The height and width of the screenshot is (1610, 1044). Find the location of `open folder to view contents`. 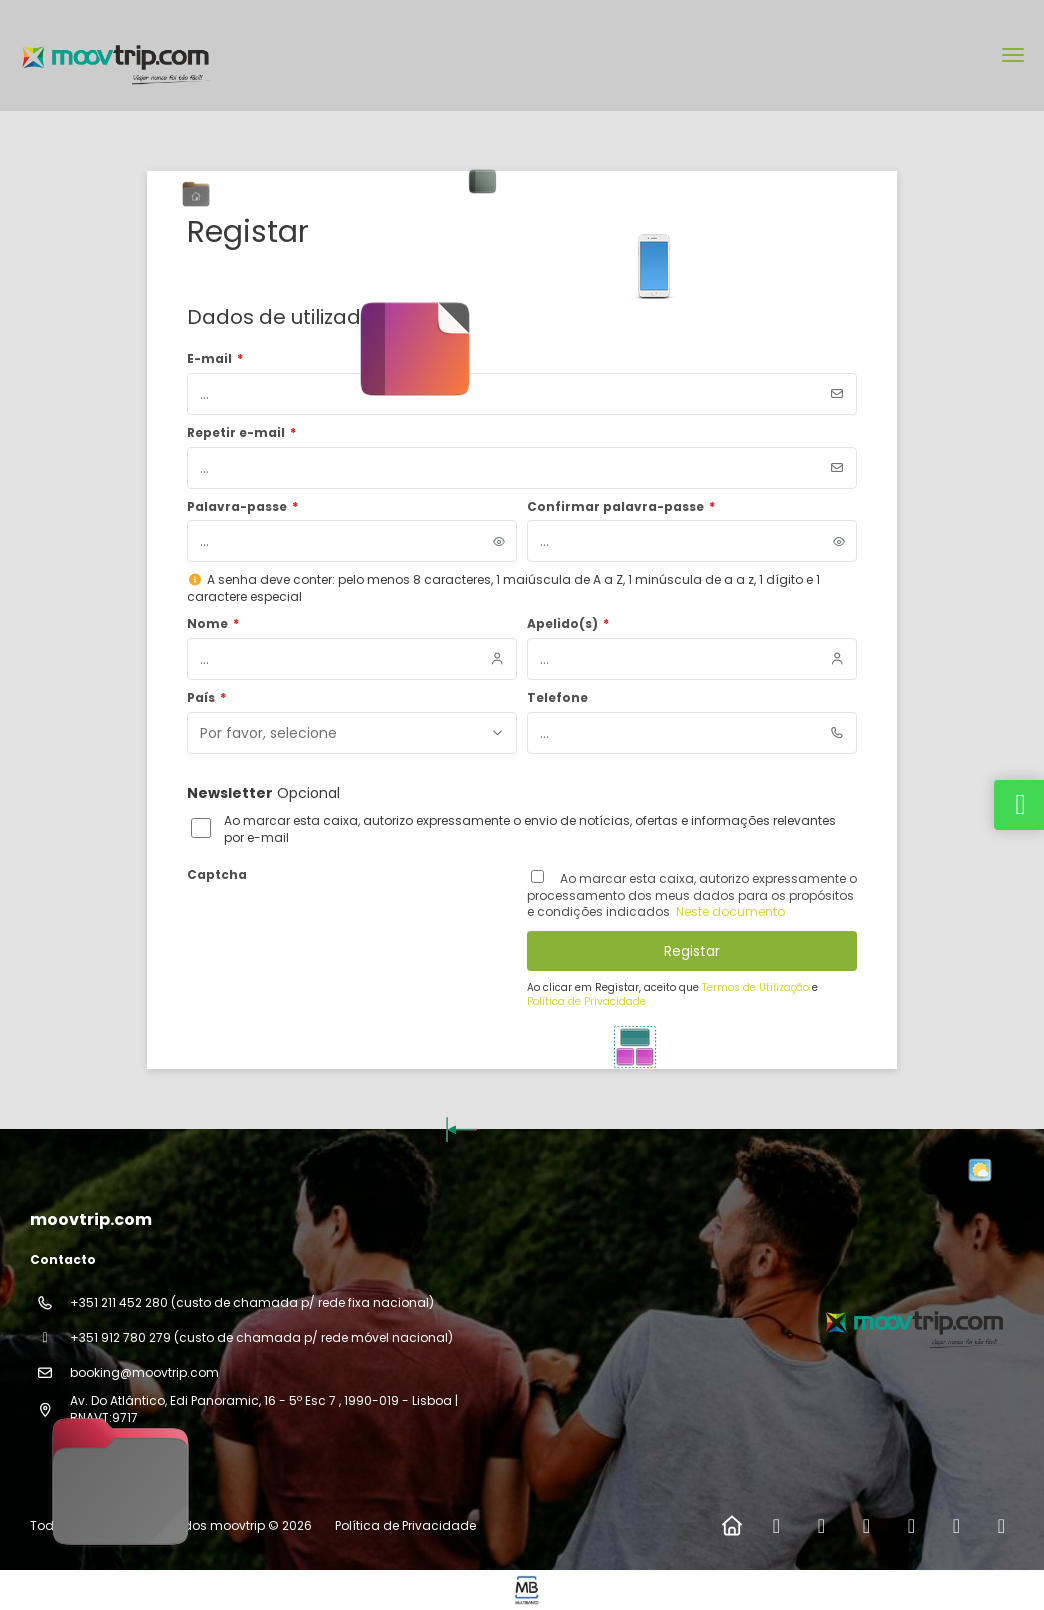

open folder to view contents is located at coordinates (120, 1481).